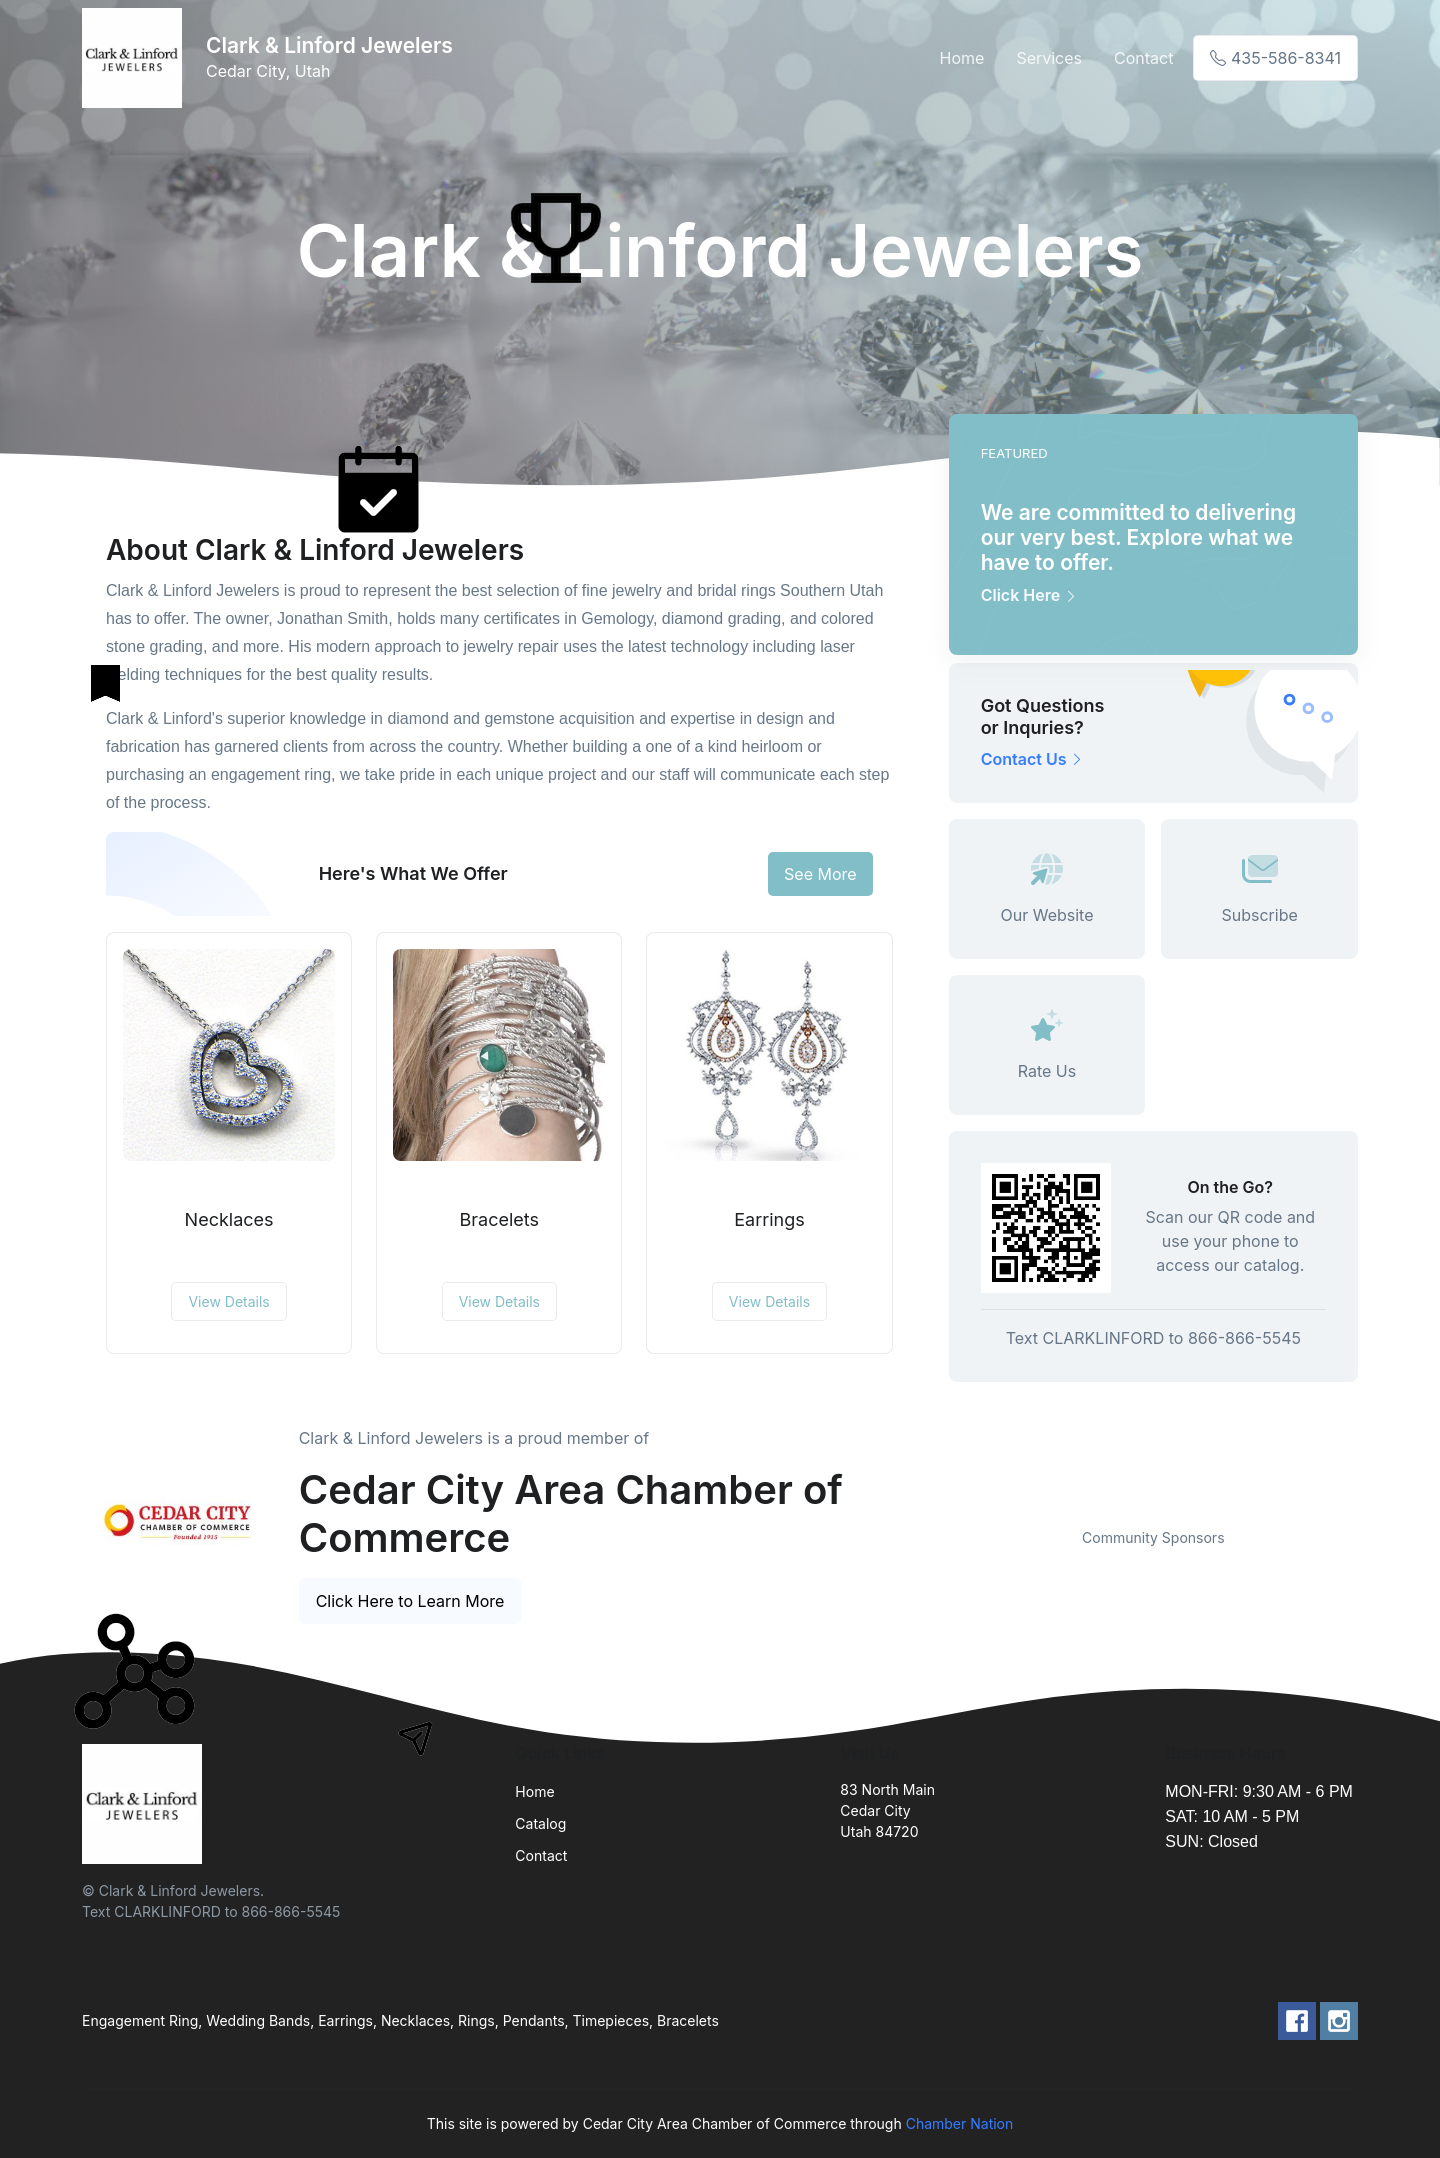 The width and height of the screenshot is (1440, 2158). I want to click on send a message, so click(416, 1737).